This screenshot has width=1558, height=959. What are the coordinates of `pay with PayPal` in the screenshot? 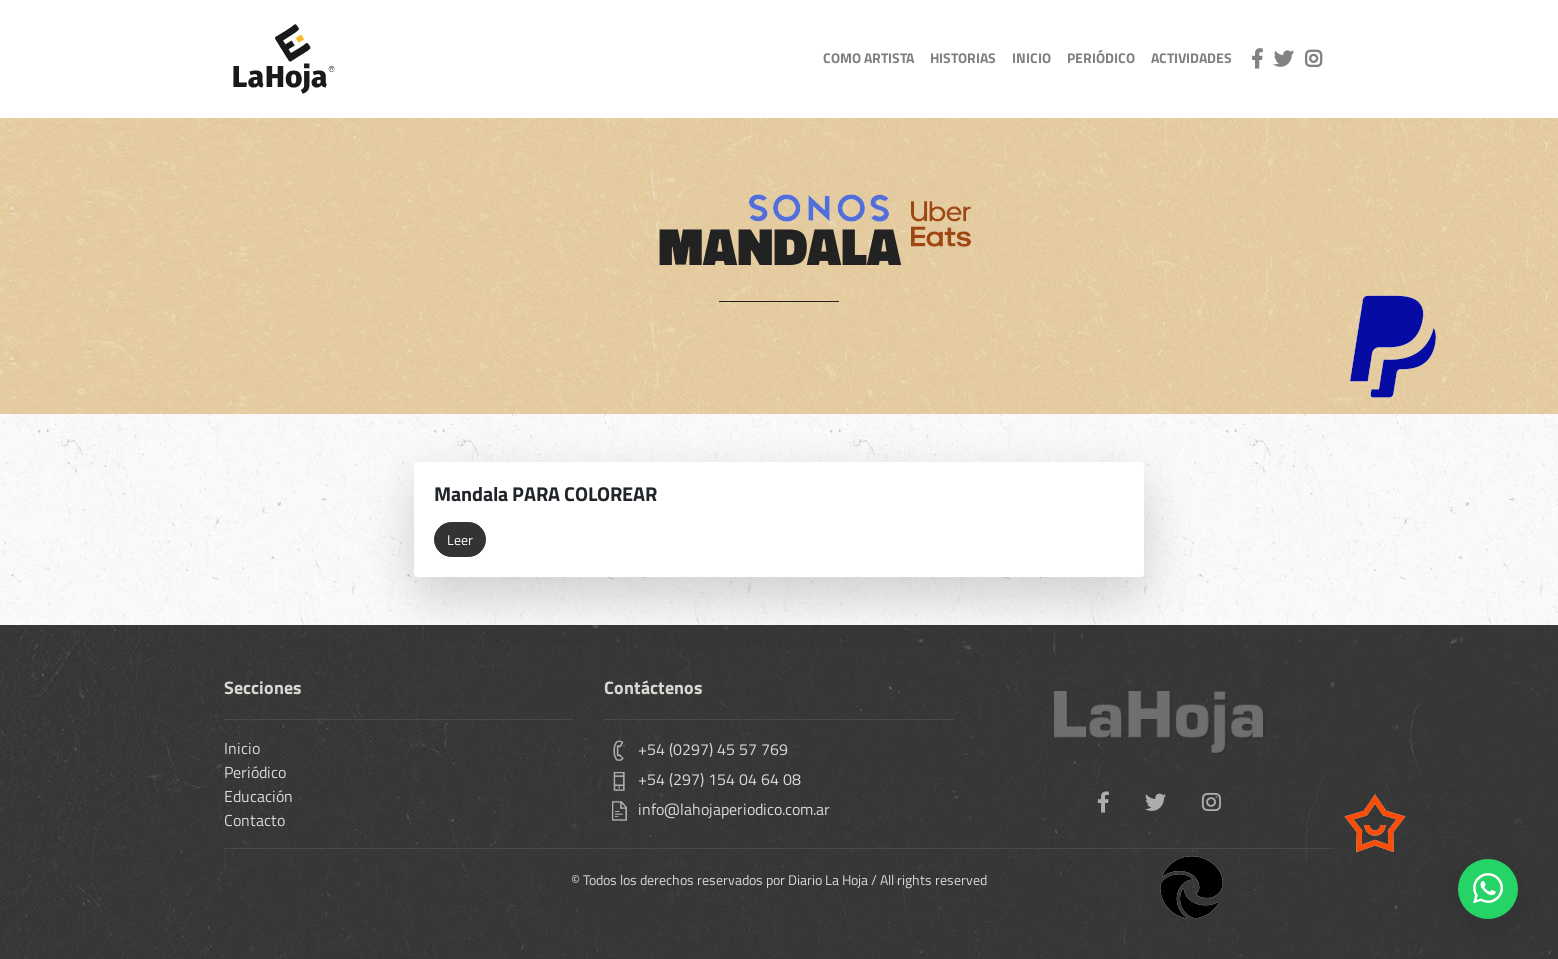 It's located at (1394, 345).